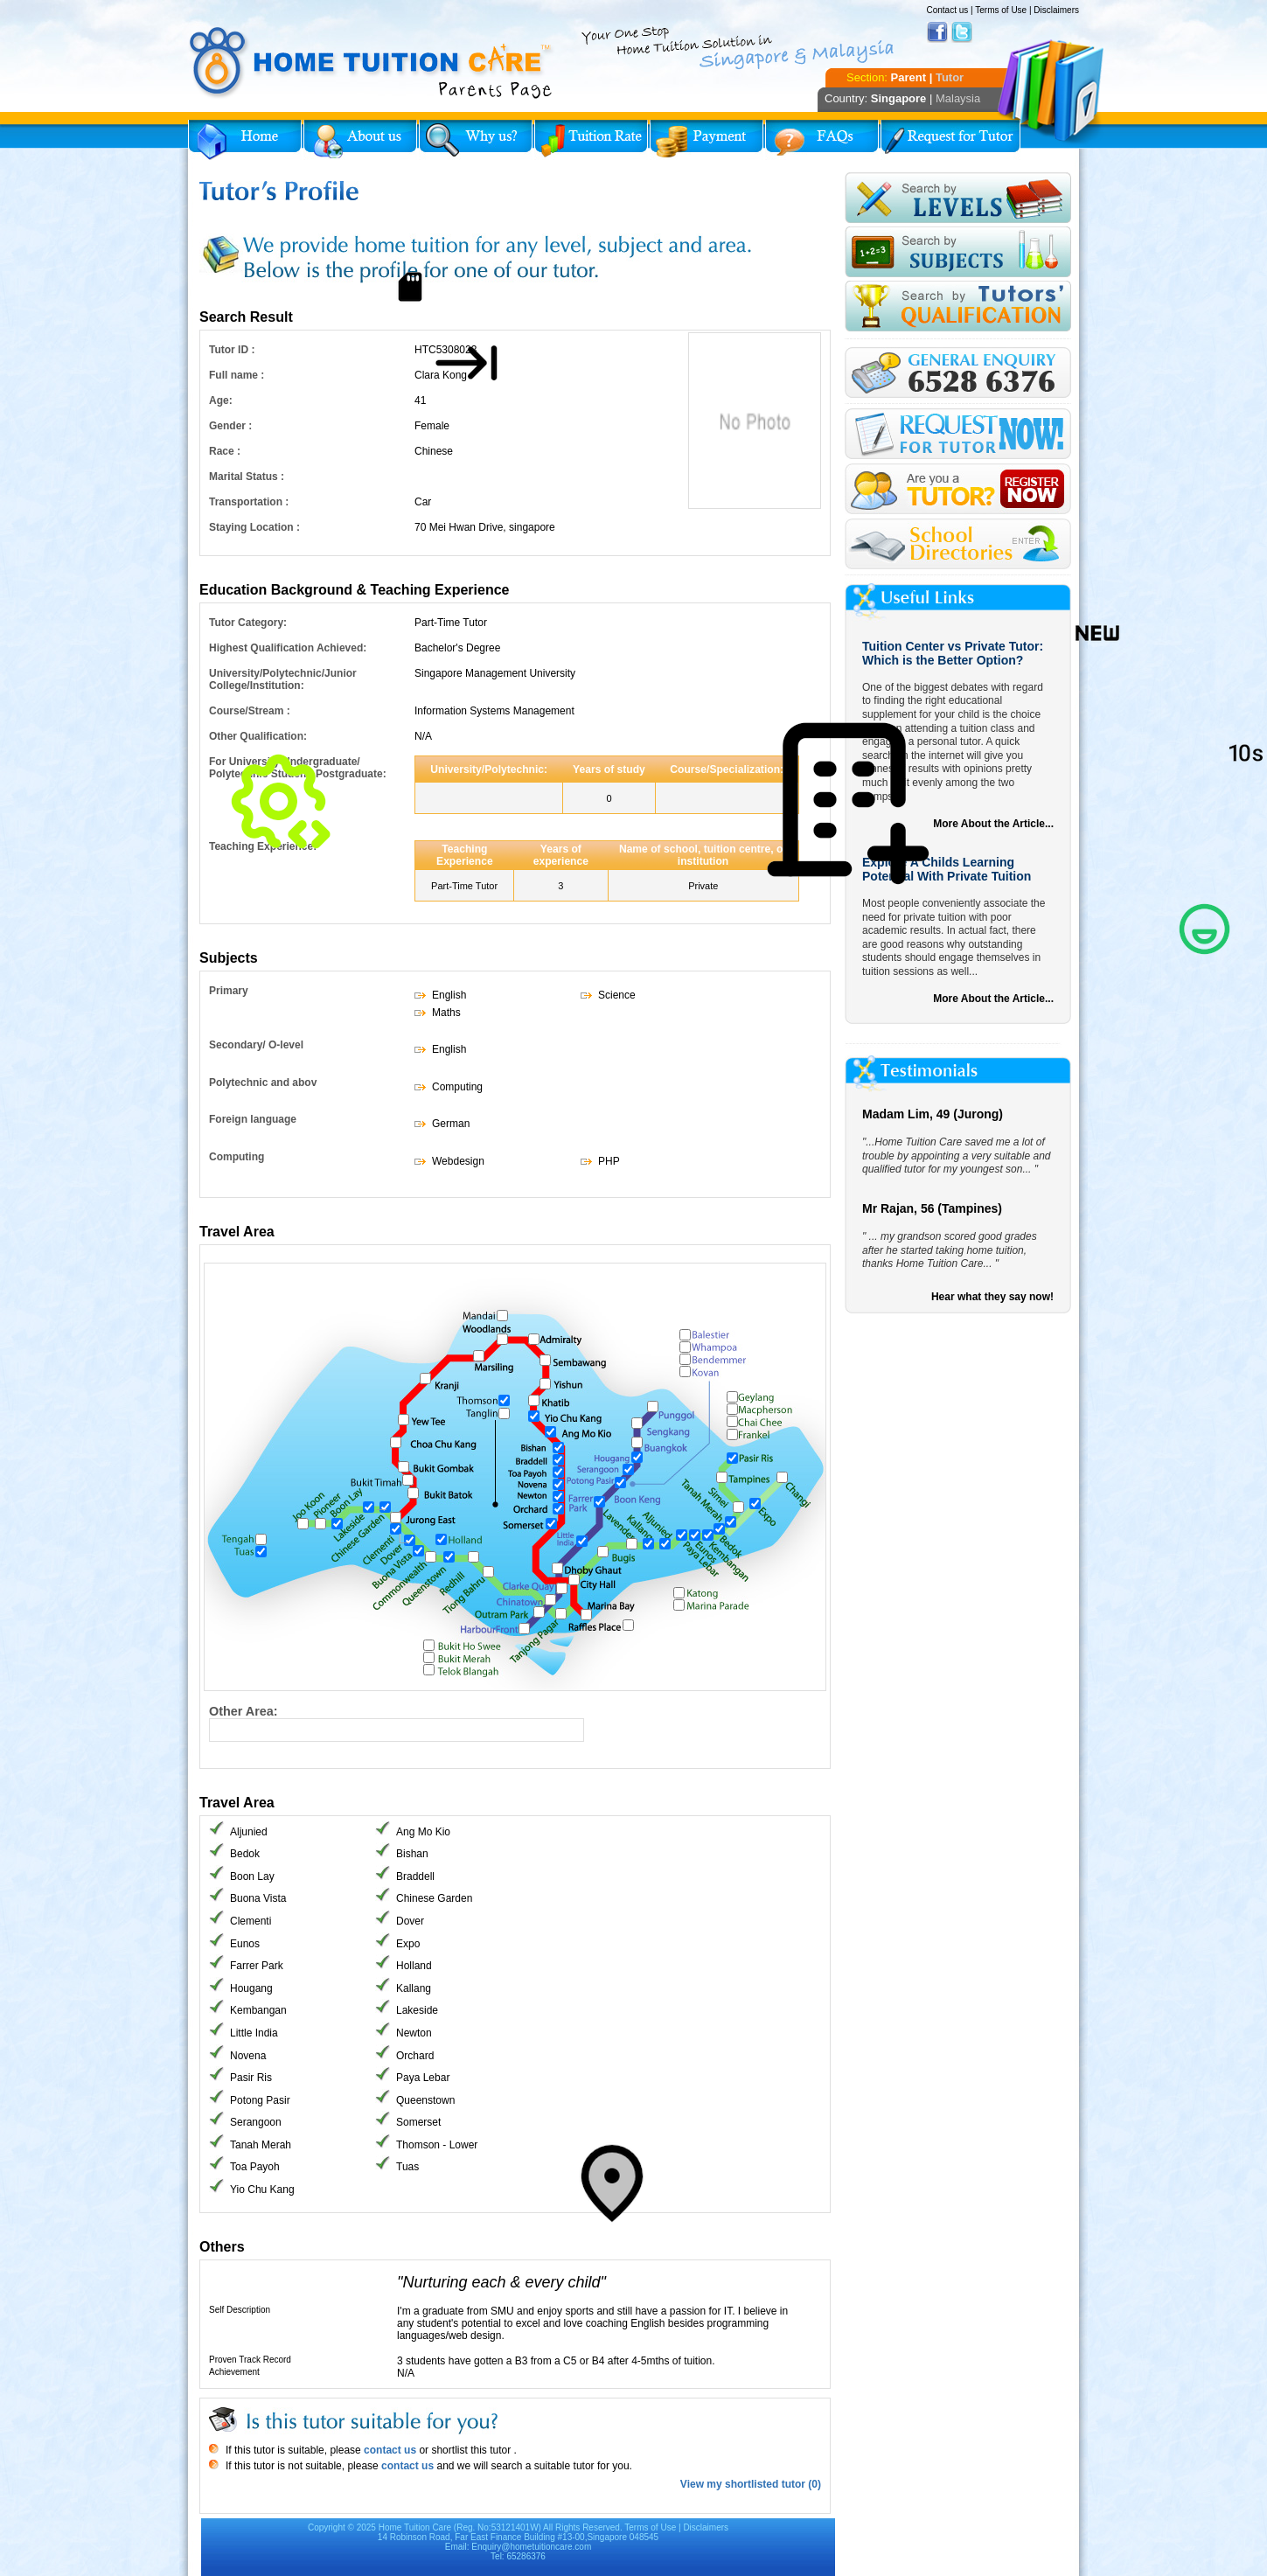  Describe the element at coordinates (468, 363) in the screenshot. I see `move cursor to end of line` at that location.